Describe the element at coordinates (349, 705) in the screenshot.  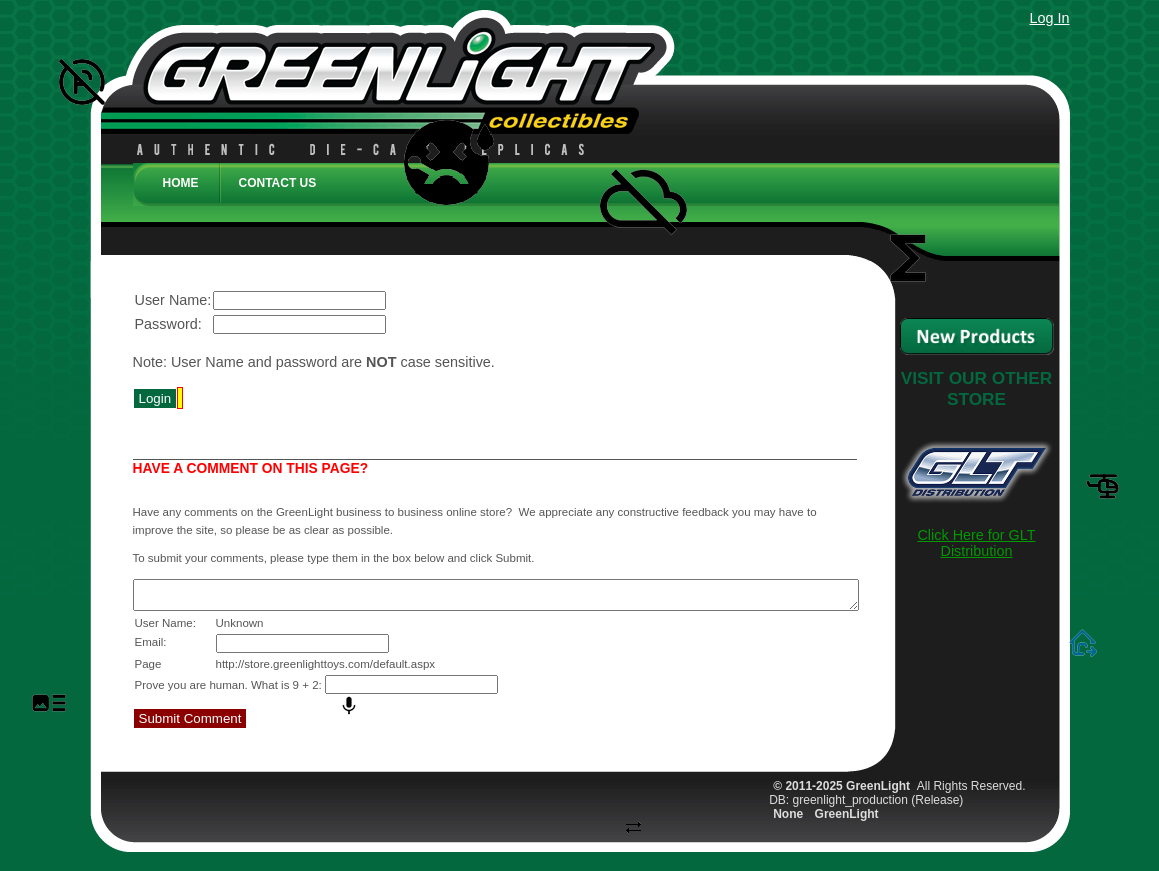
I see `tap to use voice input` at that location.